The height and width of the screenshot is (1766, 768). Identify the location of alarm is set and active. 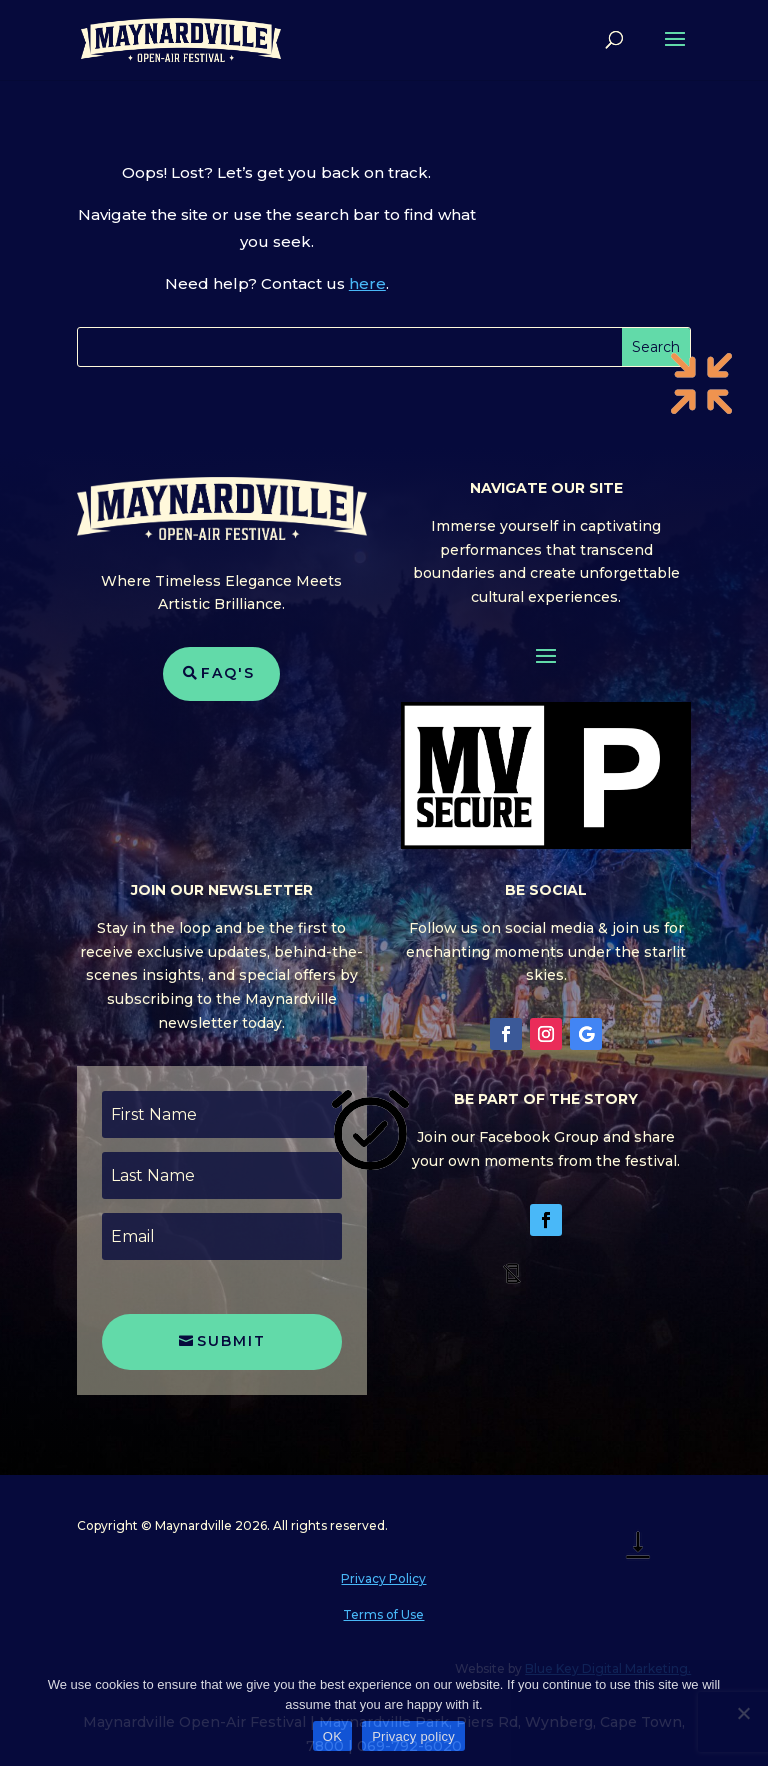
(370, 1129).